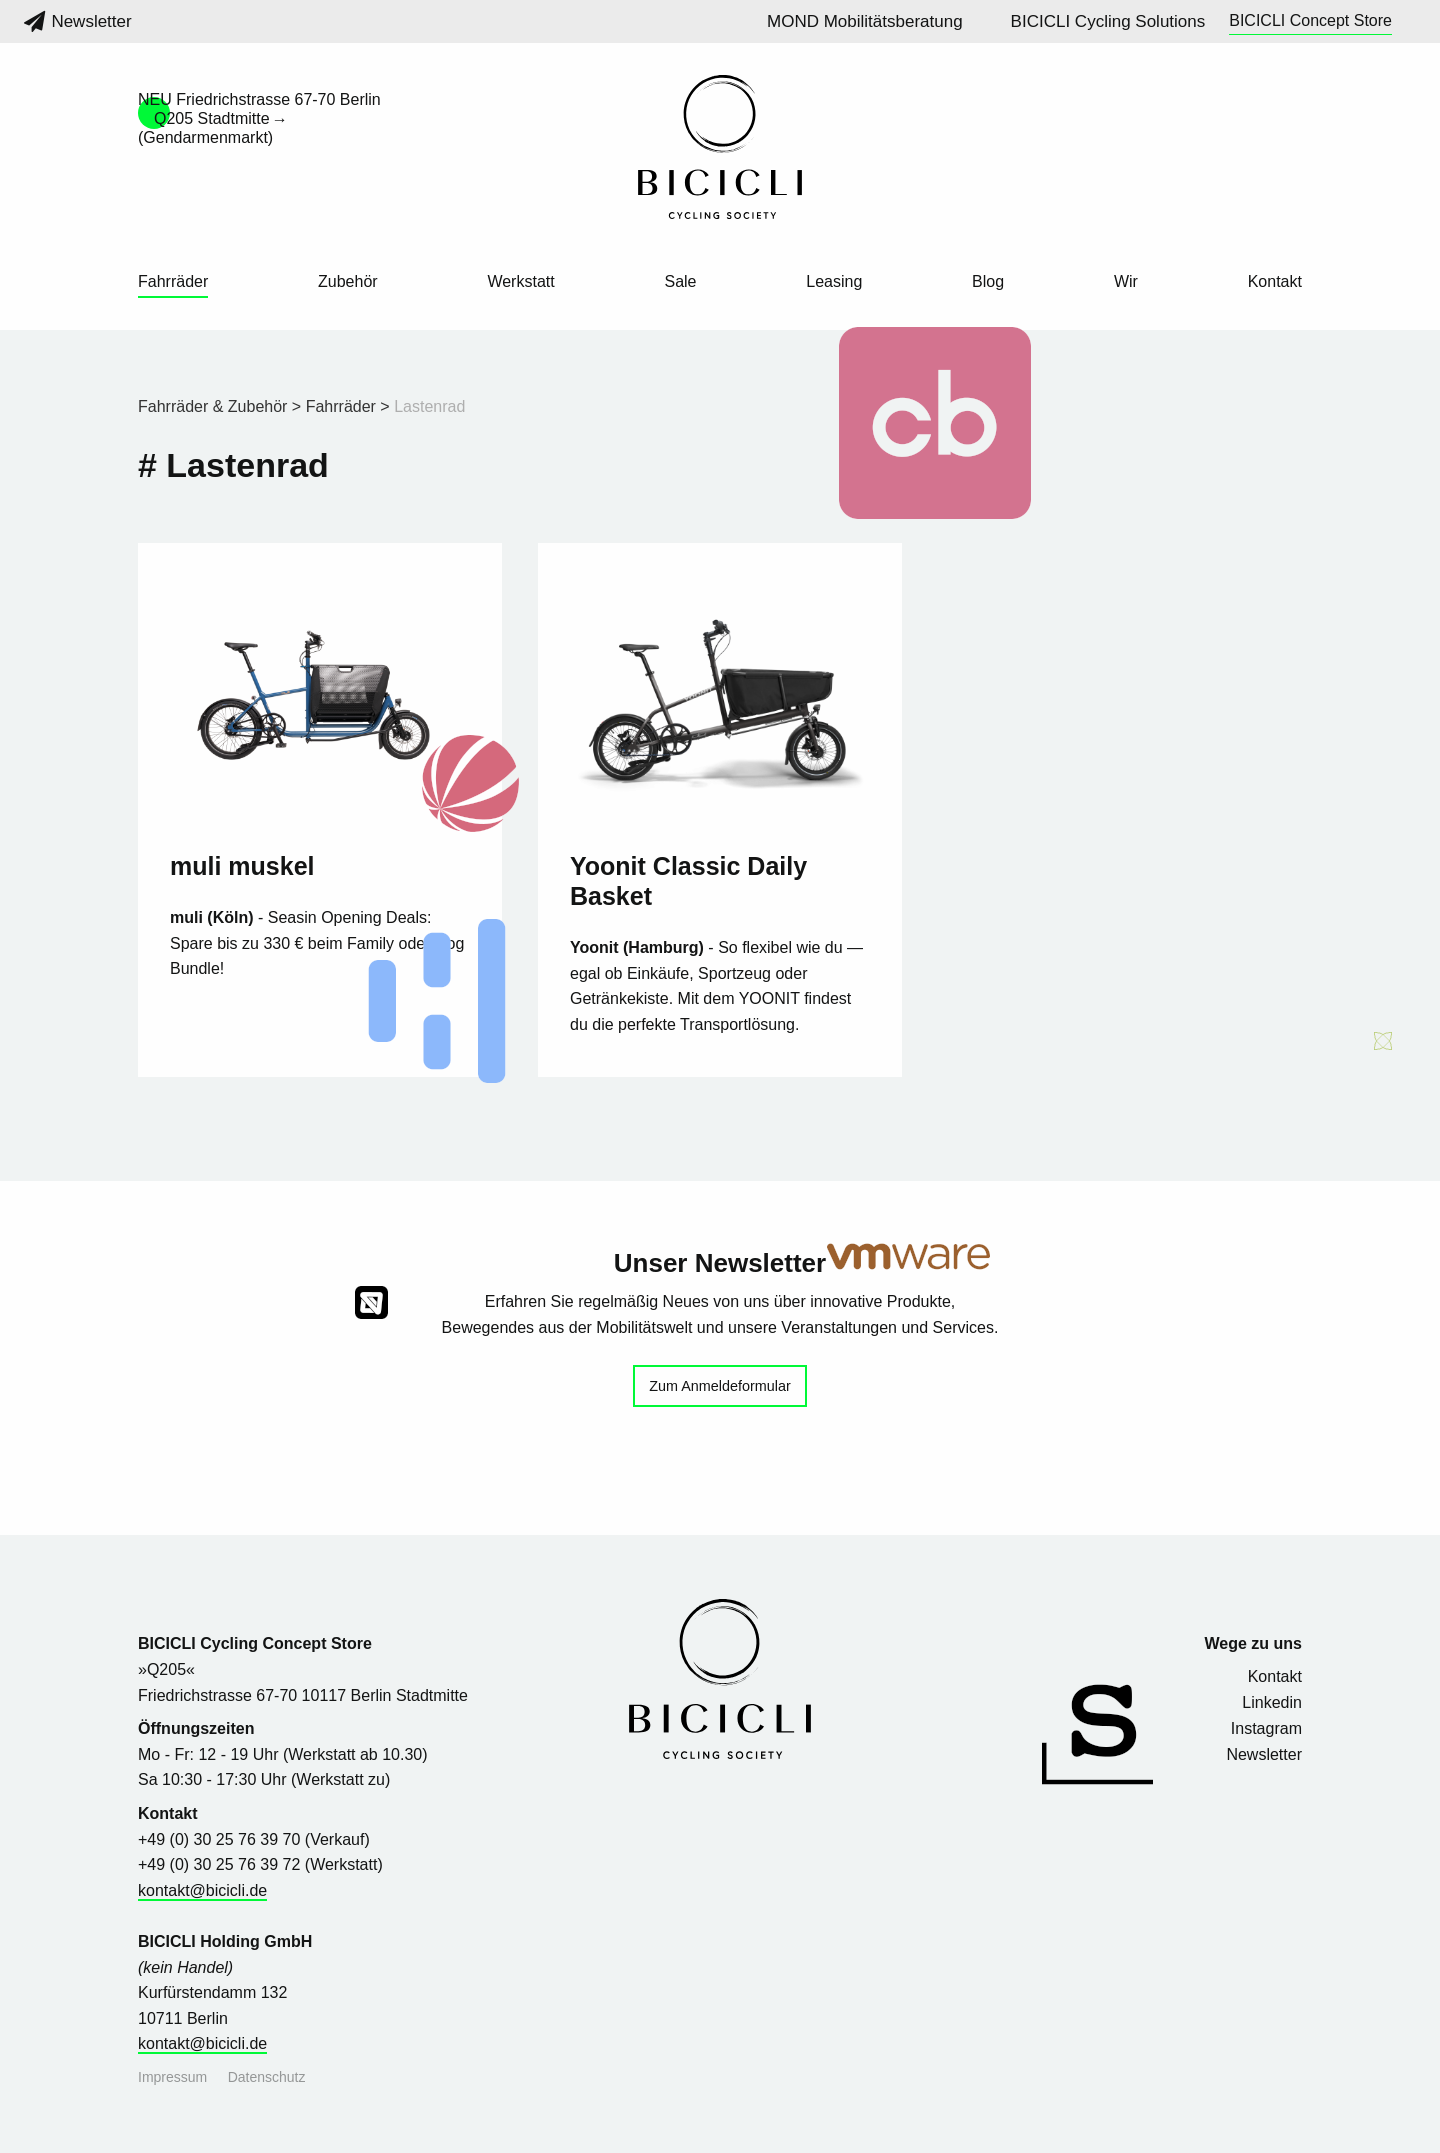  I want to click on haxe programming language logo, so click(1383, 1041).